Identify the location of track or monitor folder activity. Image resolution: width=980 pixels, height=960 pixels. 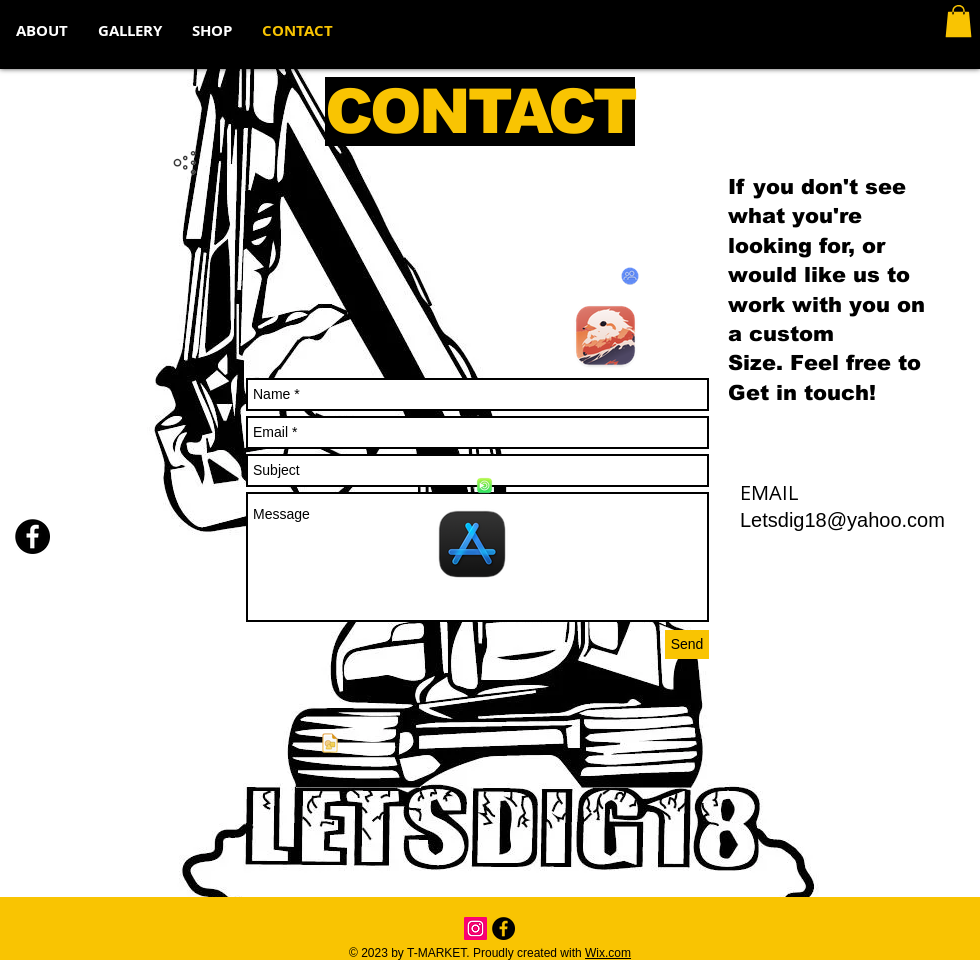
(184, 163).